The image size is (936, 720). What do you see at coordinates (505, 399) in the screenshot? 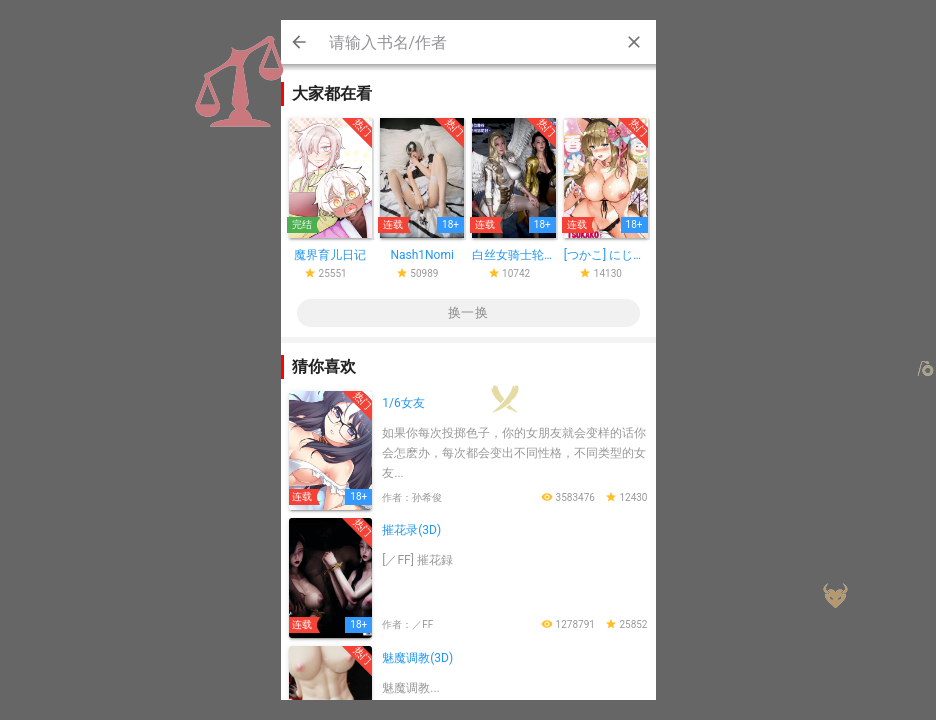
I see `ivory tusks item or resource in a game` at bounding box center [505, 399].